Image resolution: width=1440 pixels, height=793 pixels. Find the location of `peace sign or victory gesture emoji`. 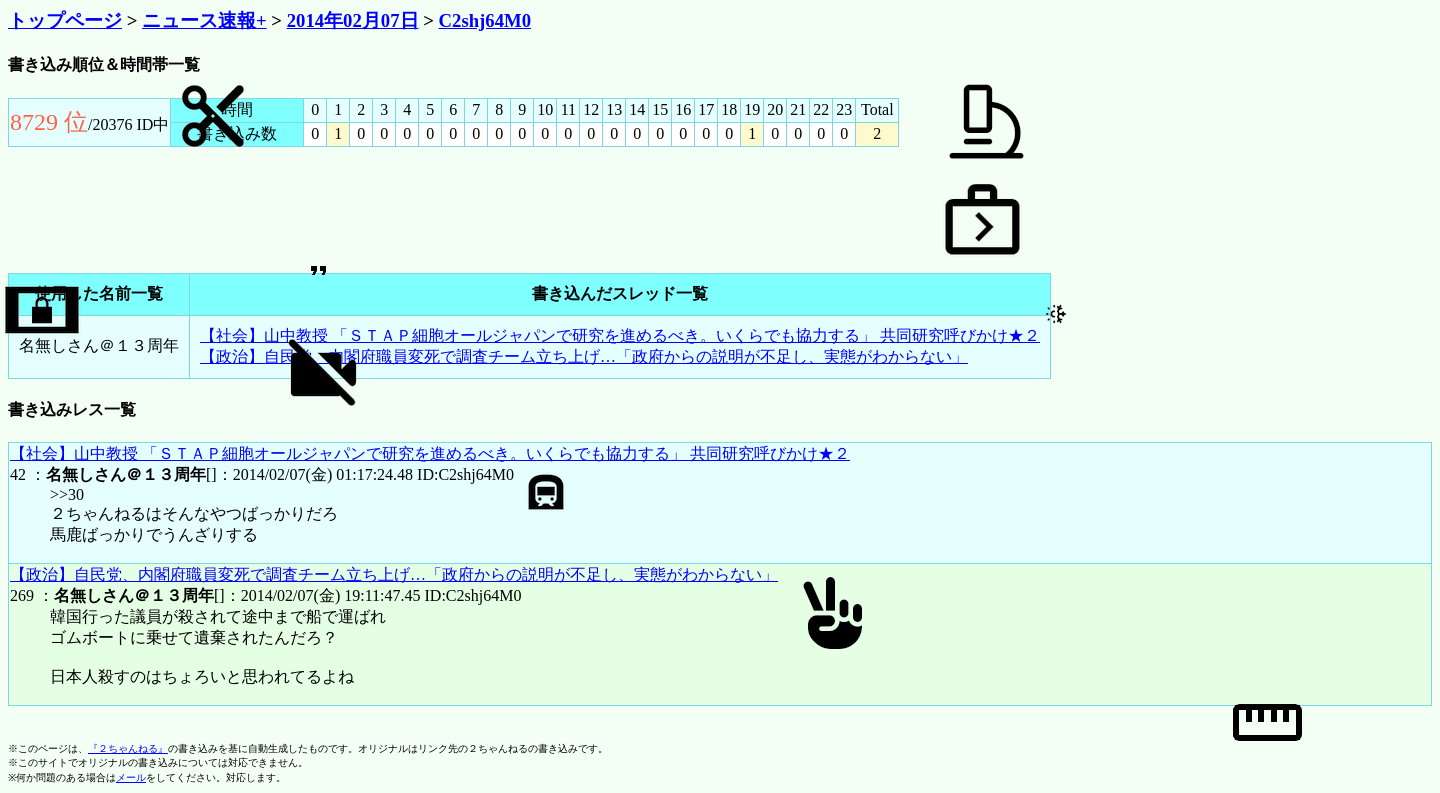

peace sign or victory gesture emoji is located at coordinates (835, 613).